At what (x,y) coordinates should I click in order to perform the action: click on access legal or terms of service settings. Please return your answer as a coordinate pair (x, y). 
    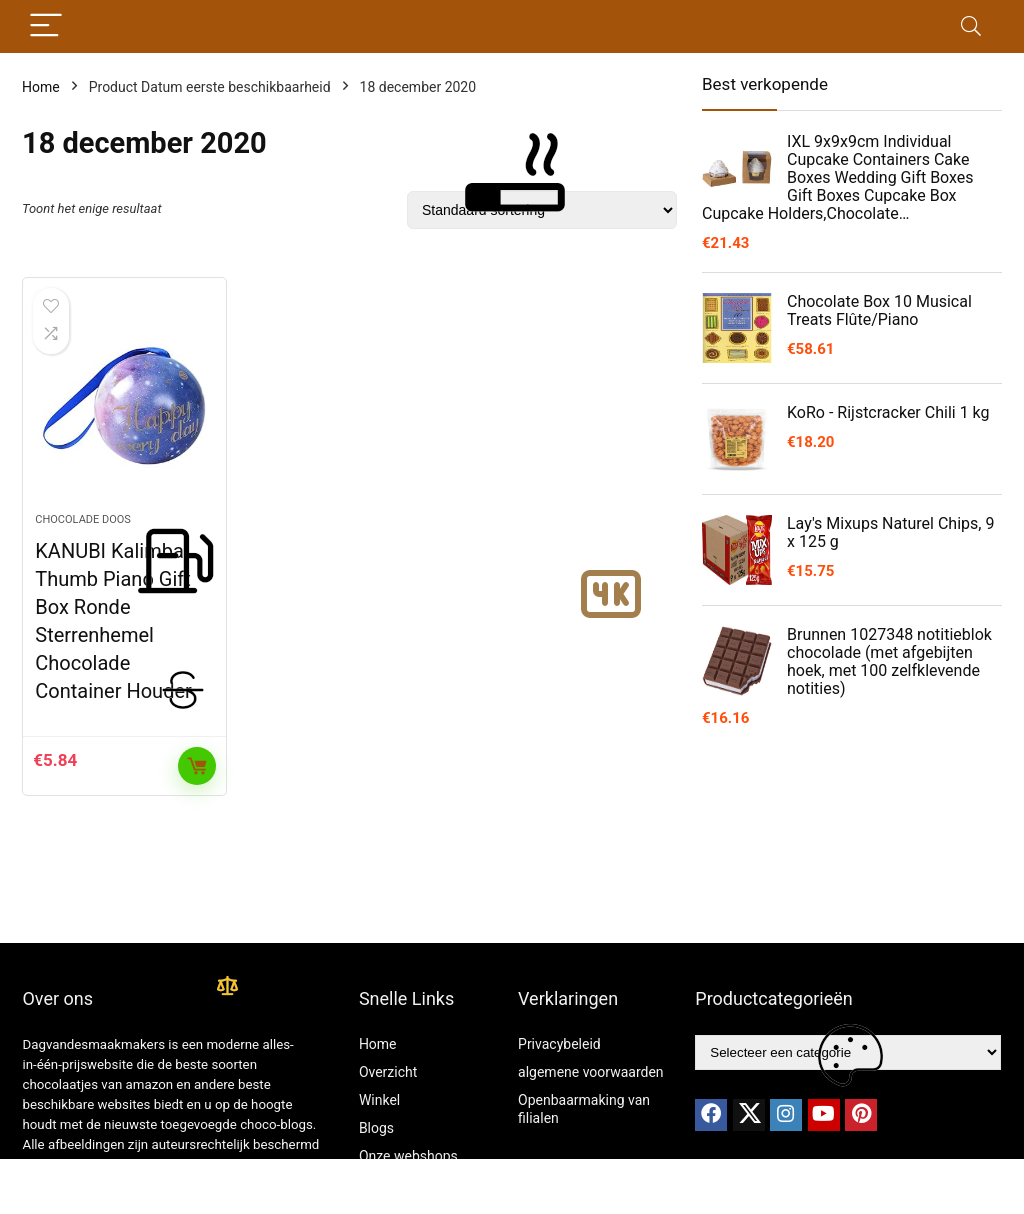
    Looking at the image, I should click on (227, 985).